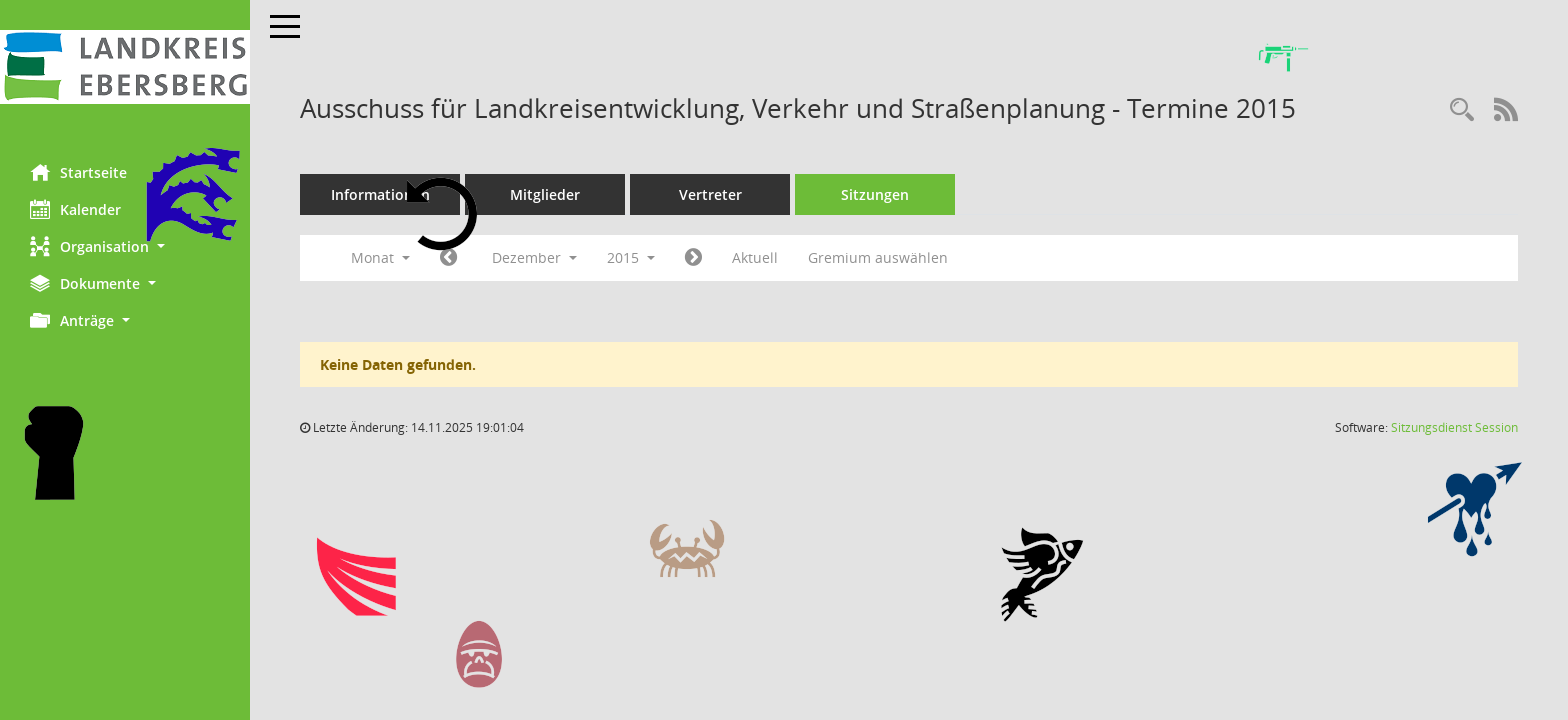  What do you see at coordinates (442, 214) in the screenshot?
I see `undo last action` at bounding box center [442, 214].